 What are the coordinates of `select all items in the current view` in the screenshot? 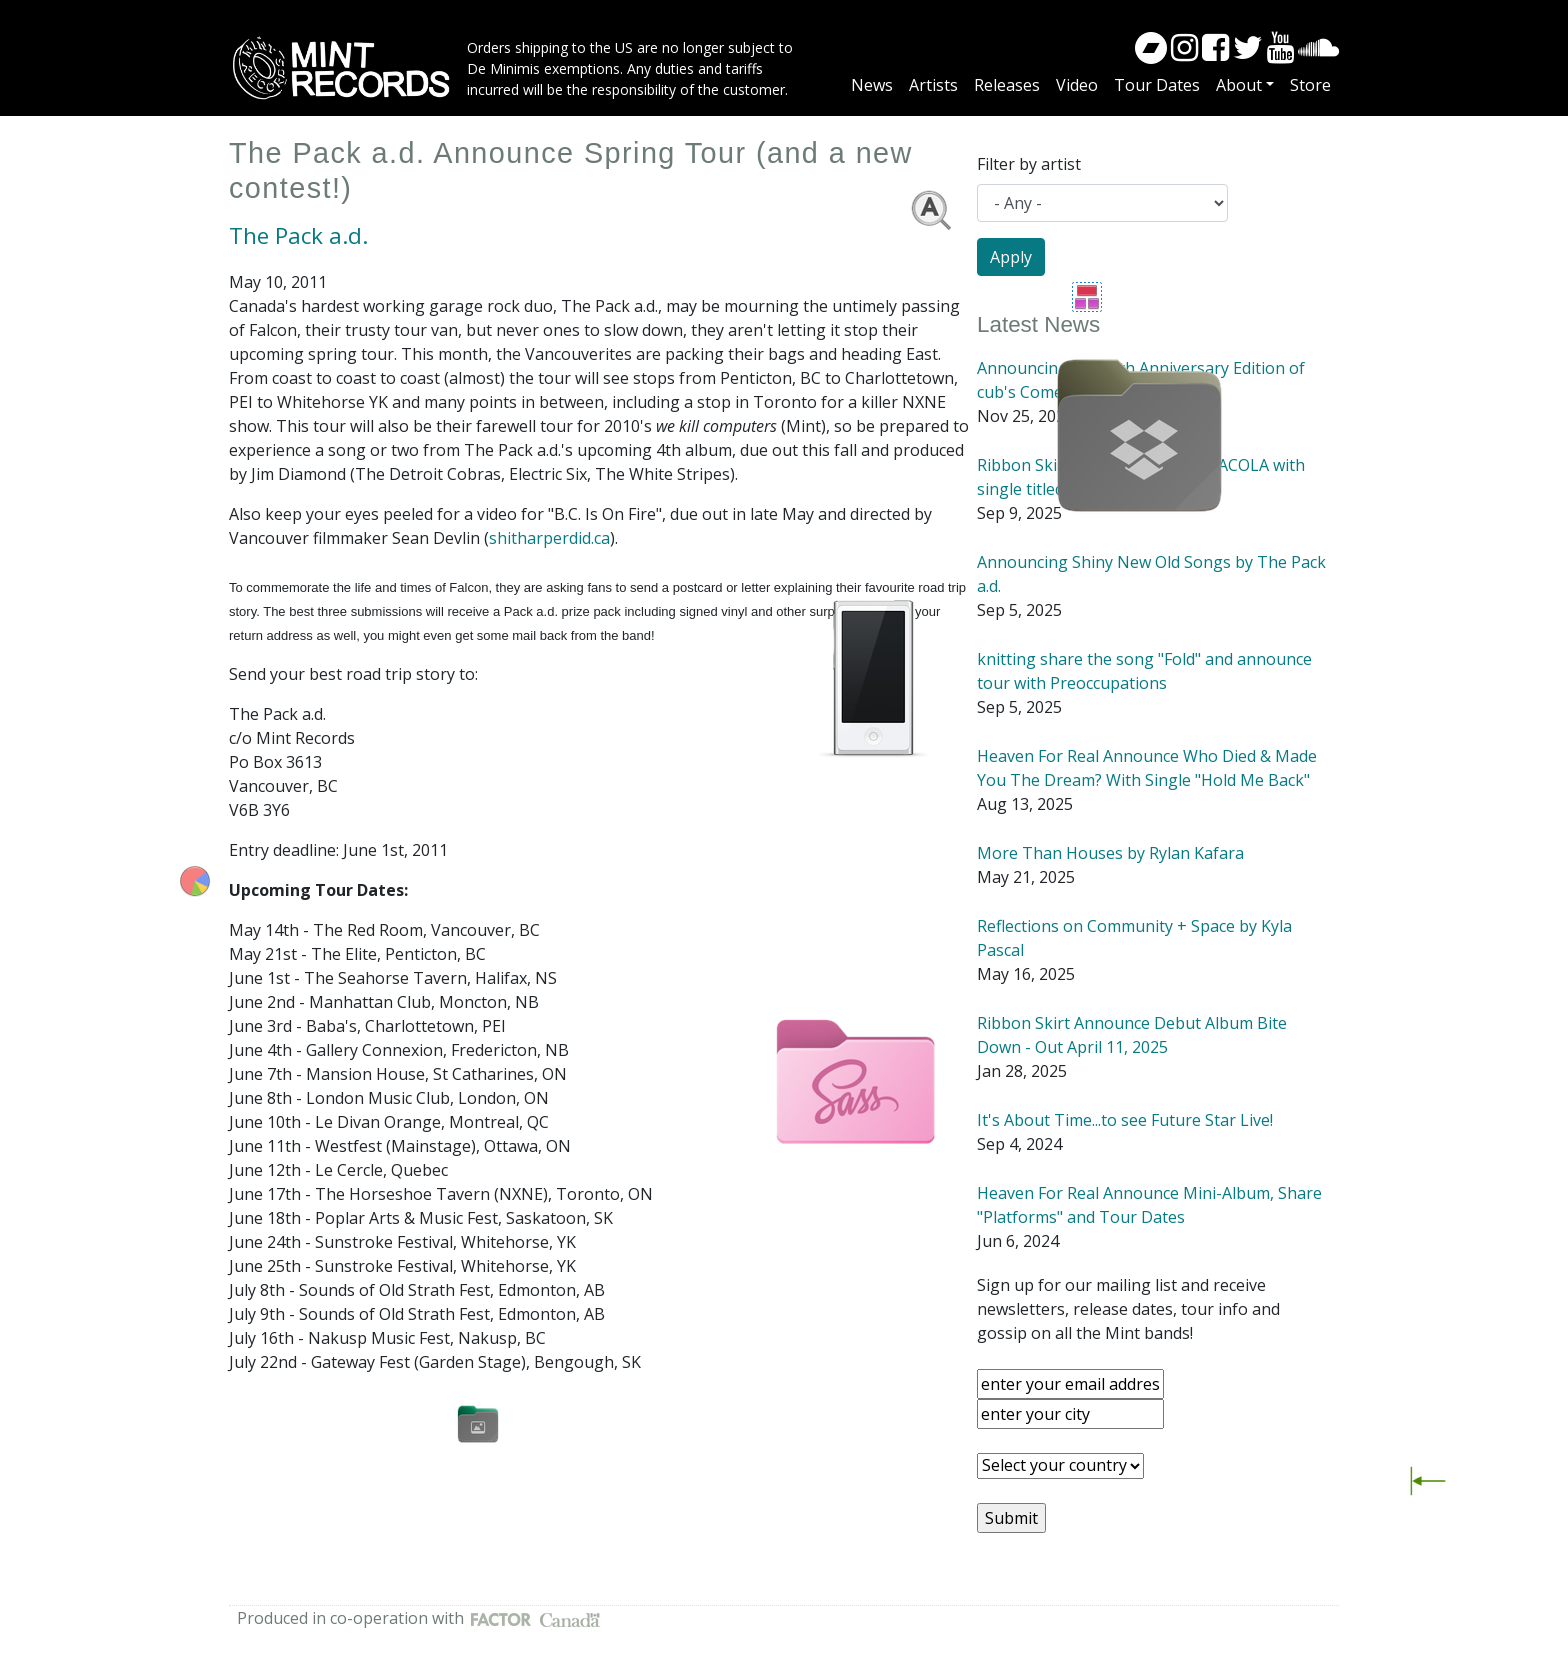 It's located at (1087, 297).